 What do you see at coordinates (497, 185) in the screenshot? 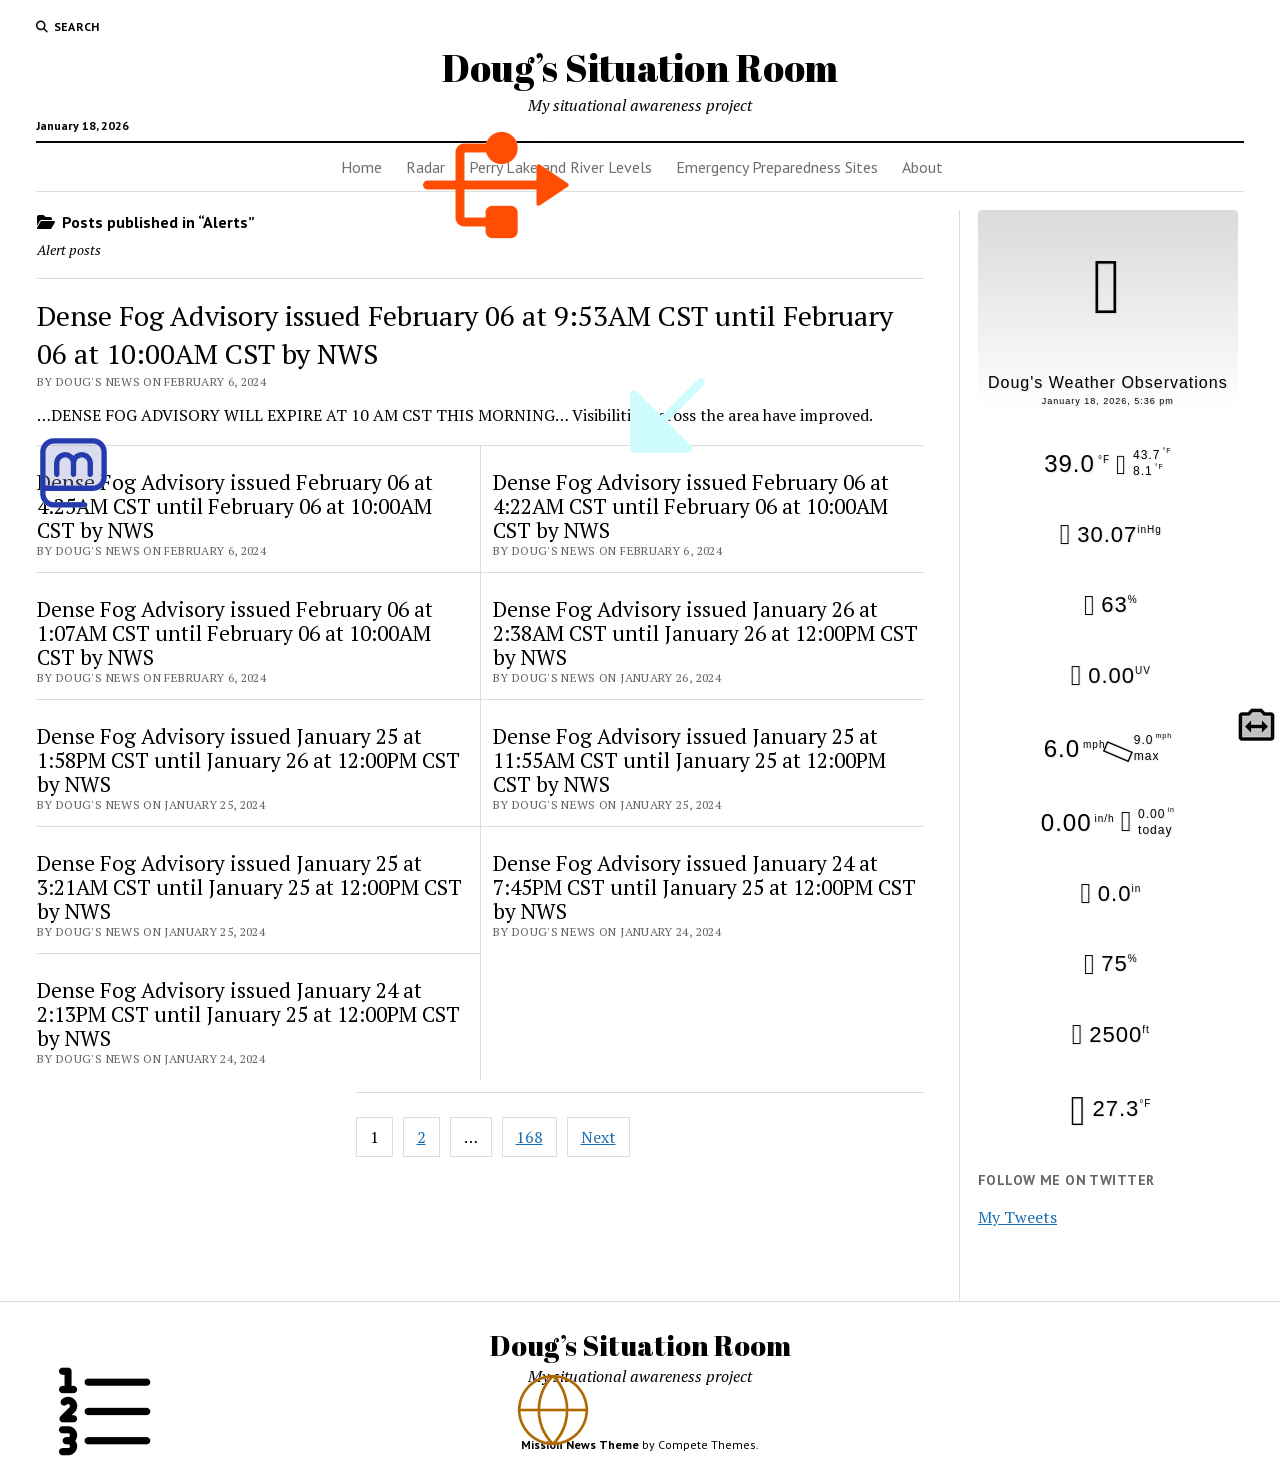
I see `connect a usb device` at bounding box center [497, 185].